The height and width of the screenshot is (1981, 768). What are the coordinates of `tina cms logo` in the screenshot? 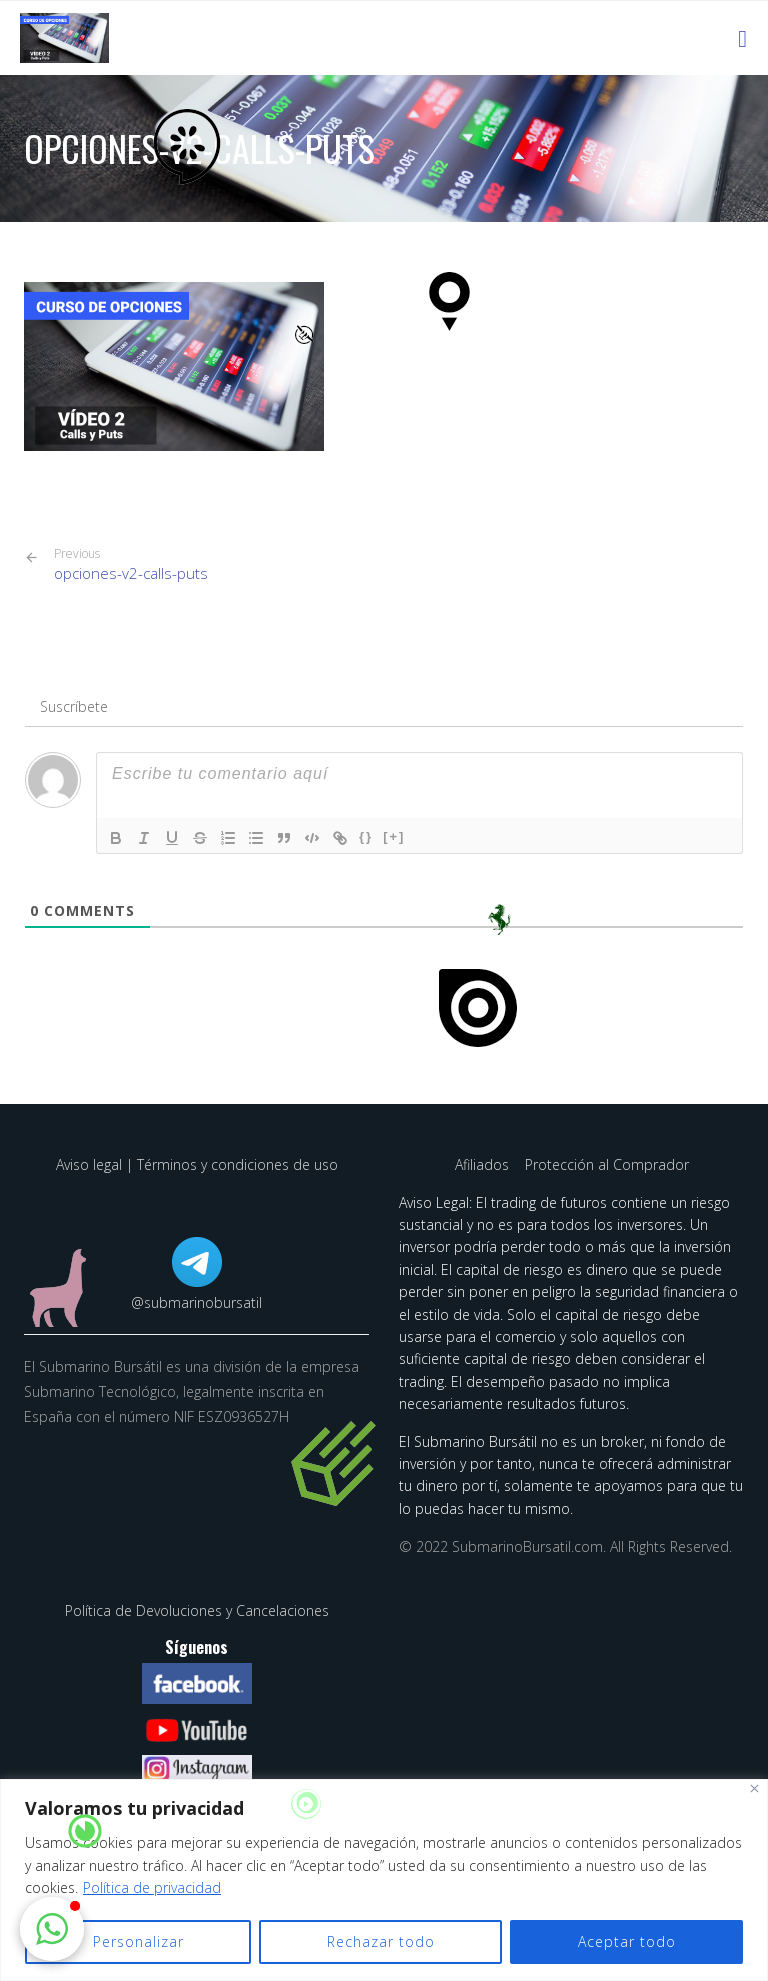 It's located at (58, 1288).